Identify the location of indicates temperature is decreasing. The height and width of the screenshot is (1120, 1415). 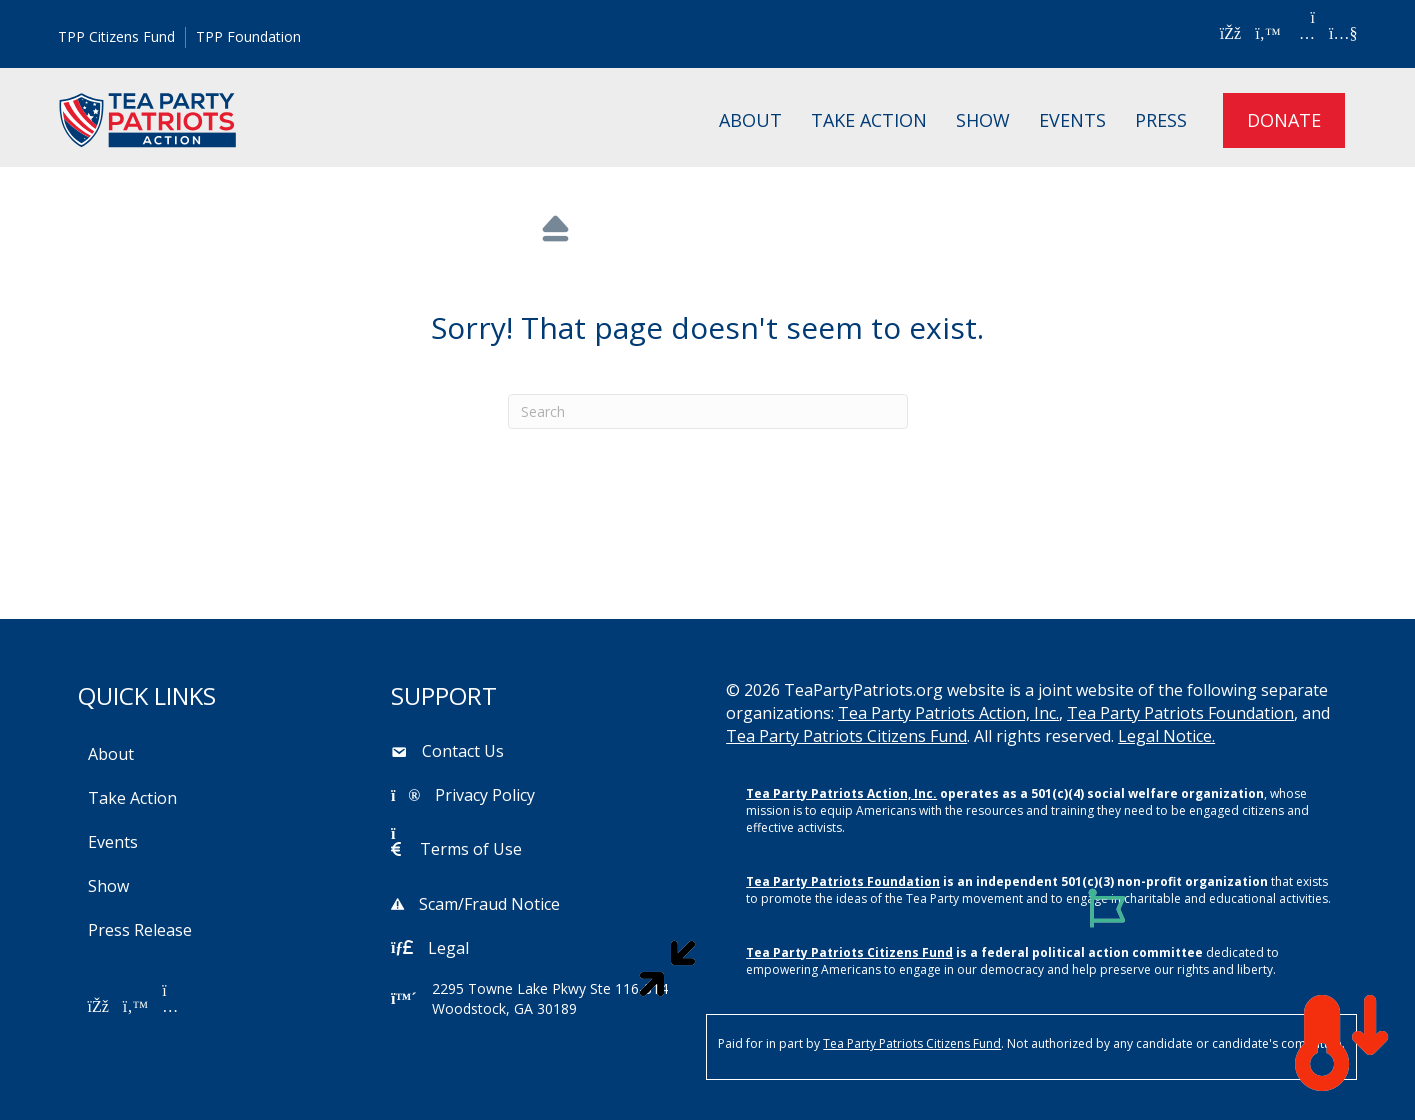
(1340, 1043).